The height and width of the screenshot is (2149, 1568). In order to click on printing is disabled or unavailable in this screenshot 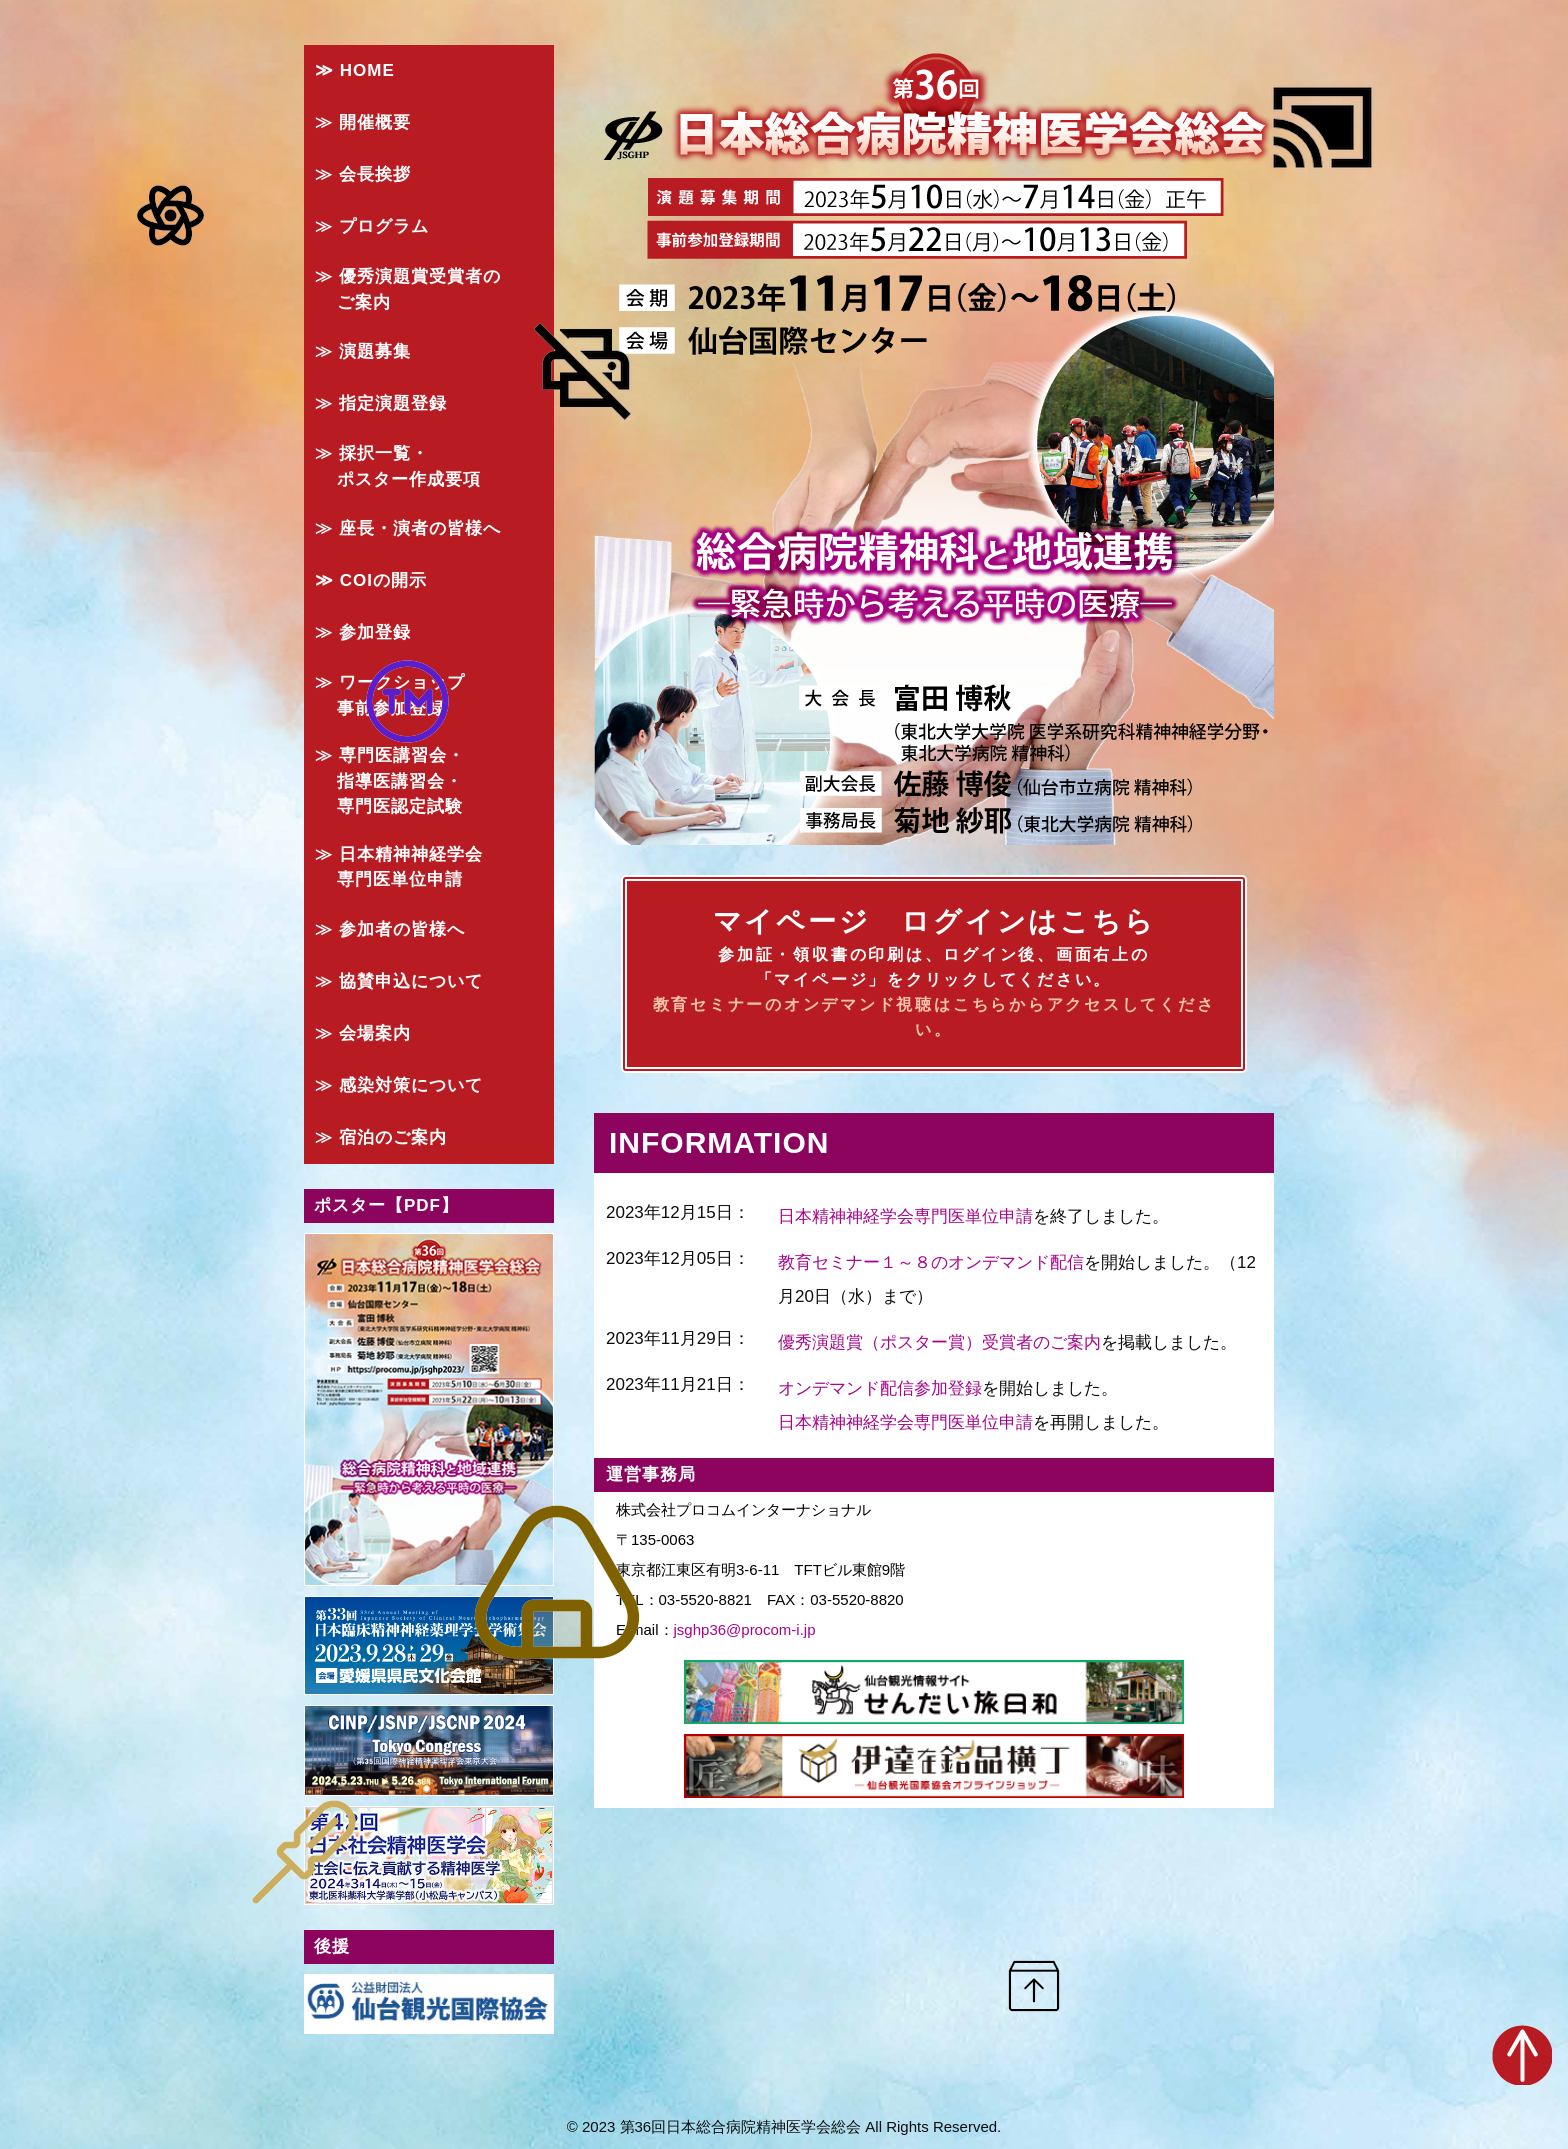, I will do `click(586, 368)`.